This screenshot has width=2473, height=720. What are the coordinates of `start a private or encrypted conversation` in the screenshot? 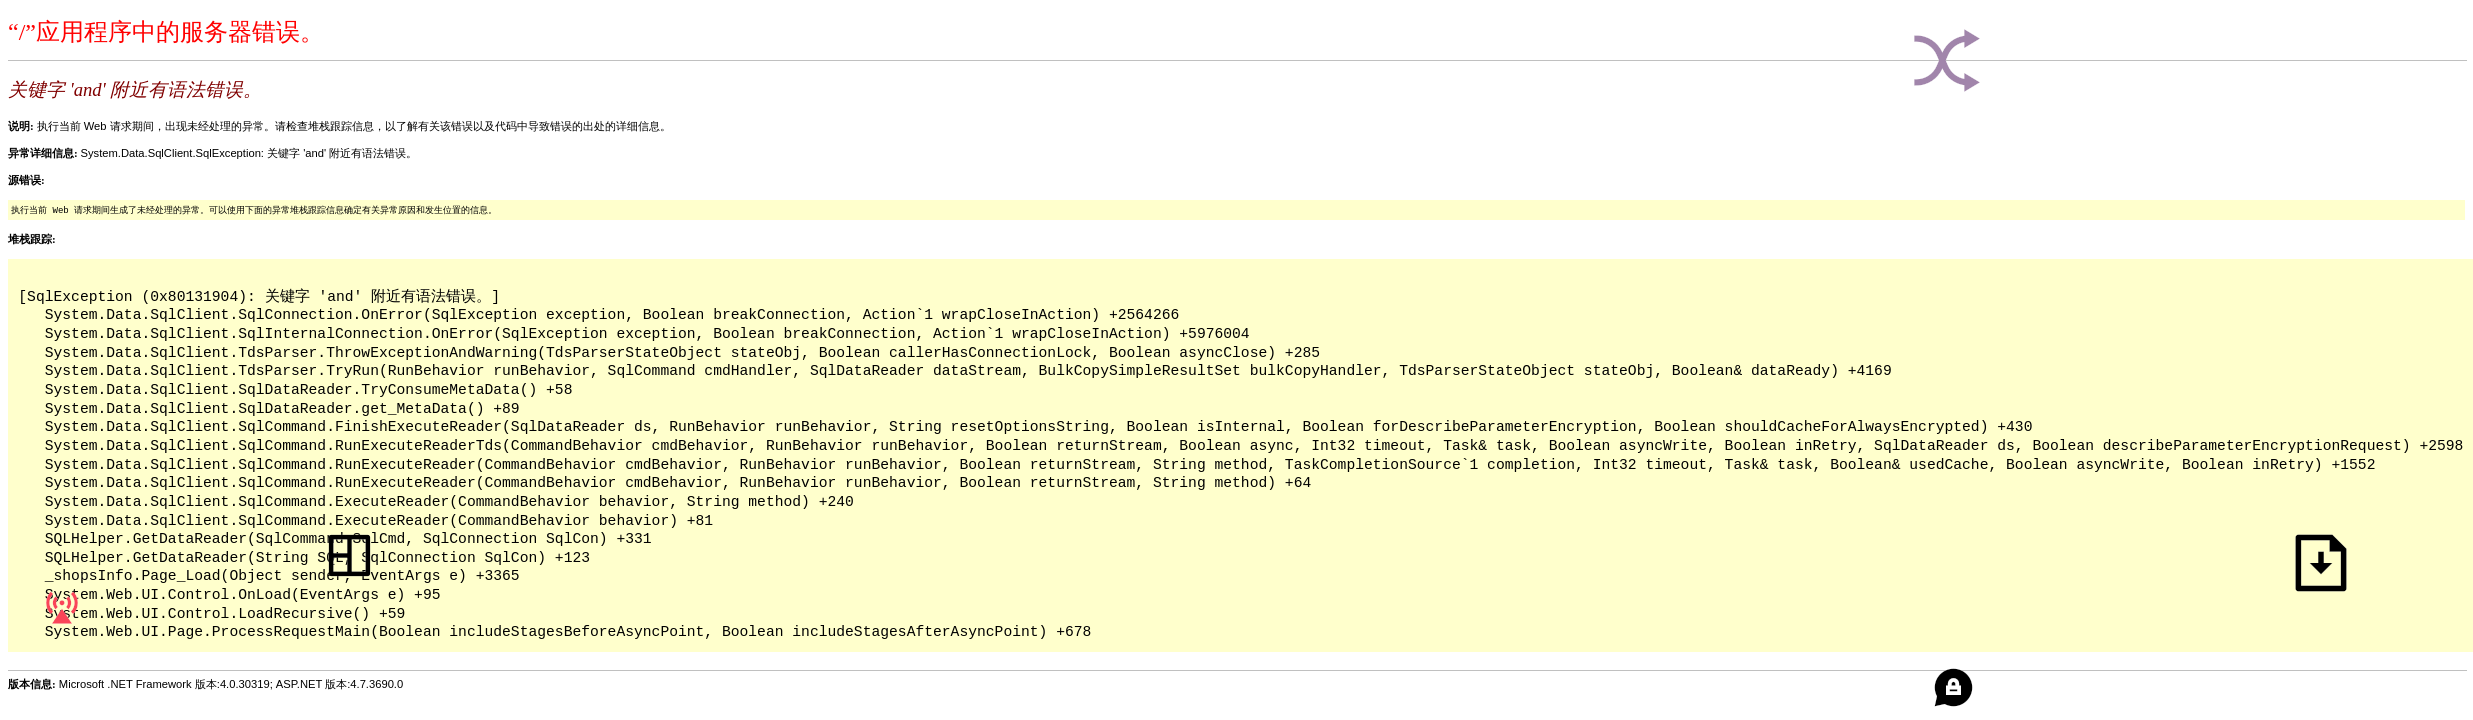 It's located at (1953, 687).